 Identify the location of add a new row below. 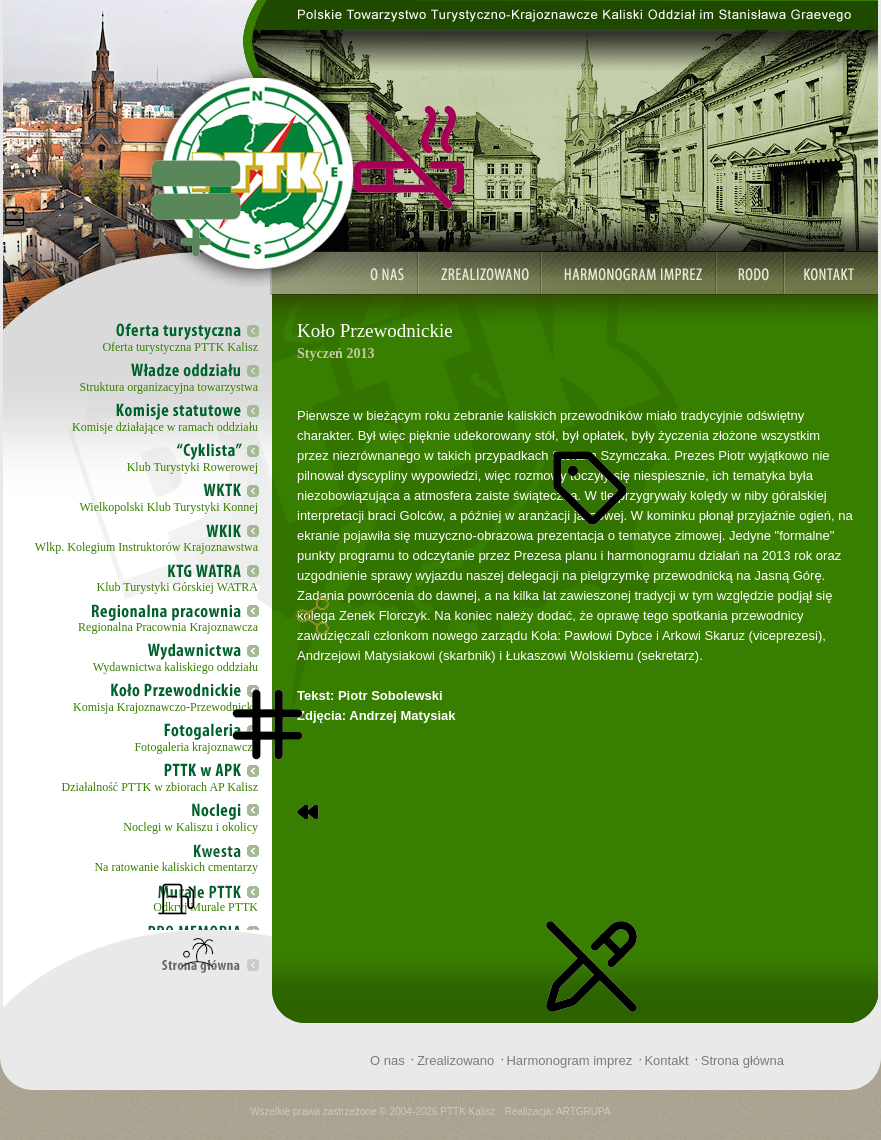
(196, 201).